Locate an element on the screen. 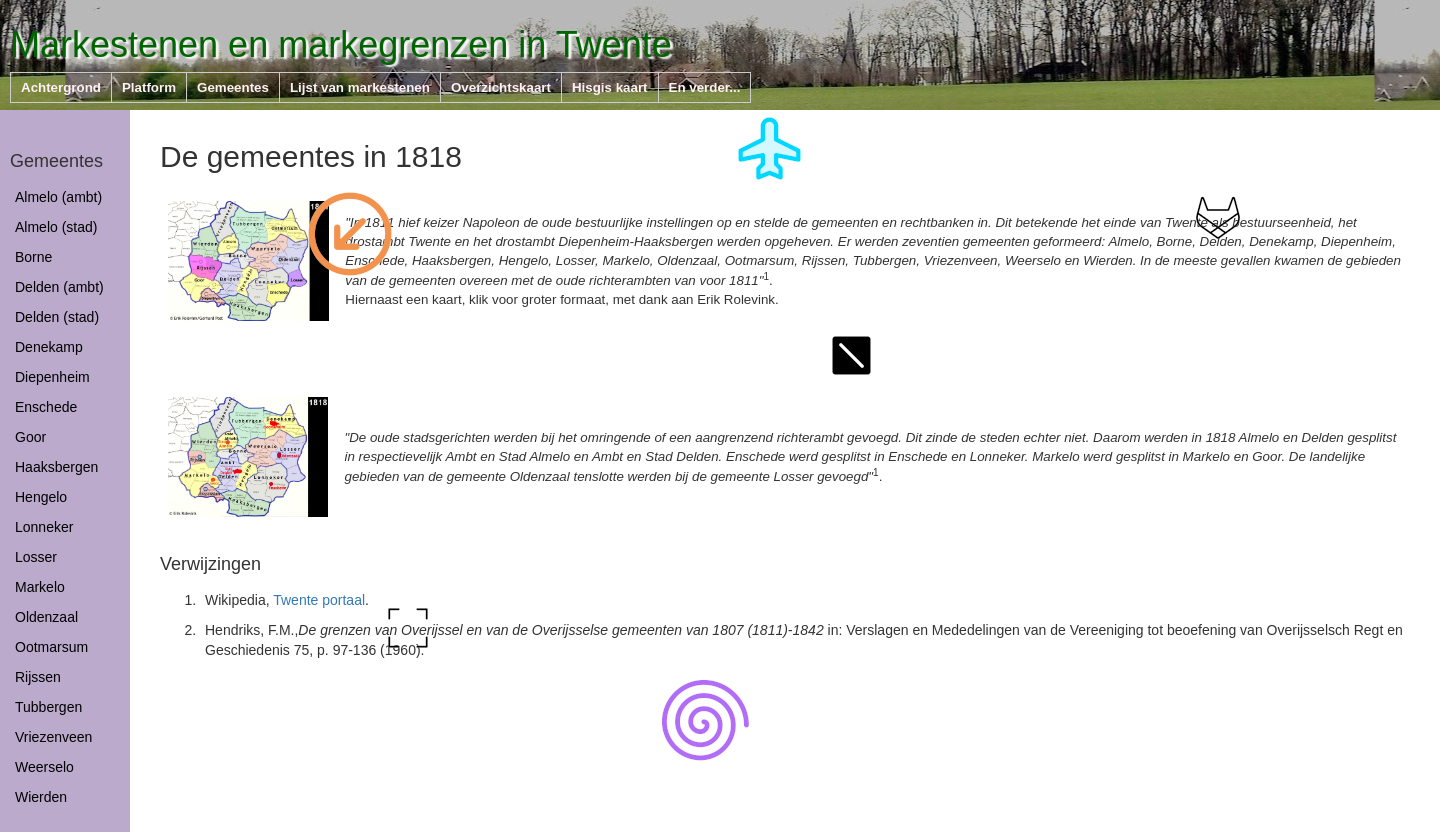 The height and width of the screenshot is (832, 1440). link to gitlab repository is located at coordinates (1218, 217).